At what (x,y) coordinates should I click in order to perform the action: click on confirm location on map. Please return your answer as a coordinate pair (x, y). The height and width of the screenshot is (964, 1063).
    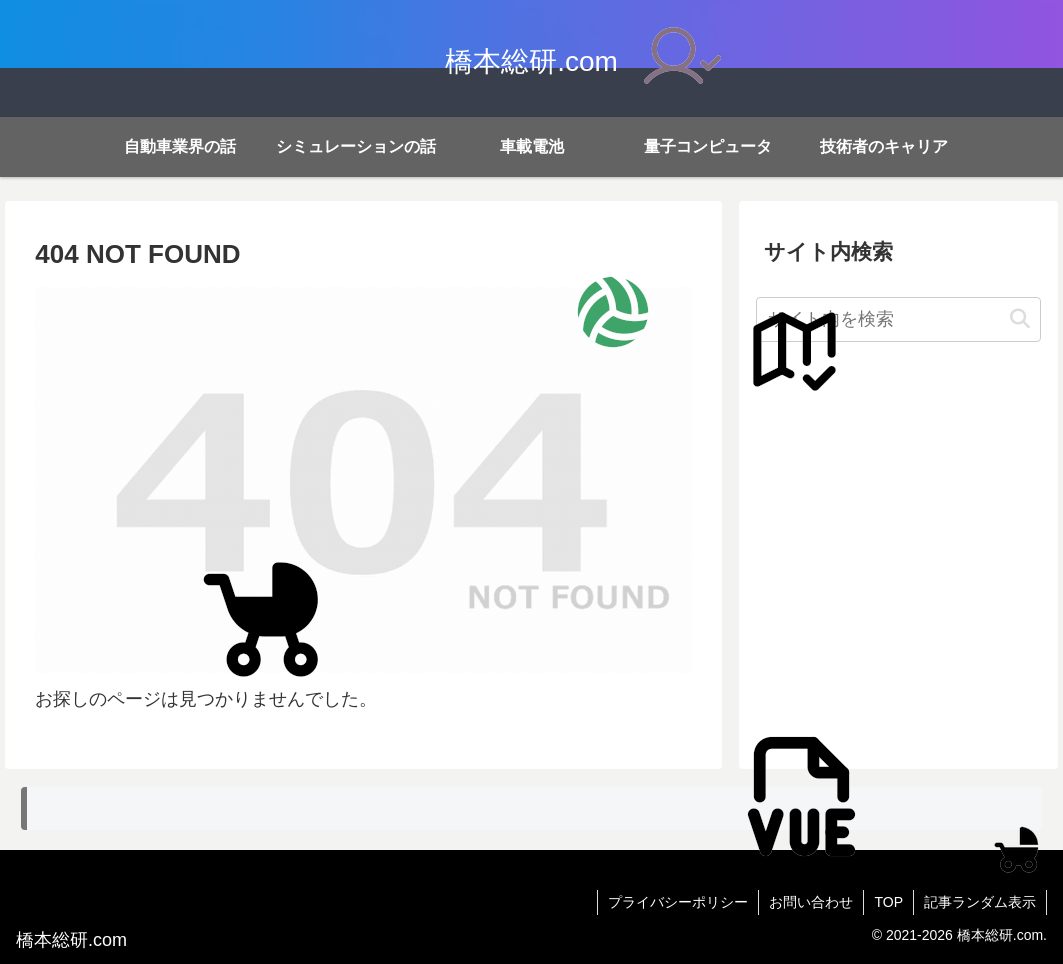
    Looking at the image, I should click on (794, 349).